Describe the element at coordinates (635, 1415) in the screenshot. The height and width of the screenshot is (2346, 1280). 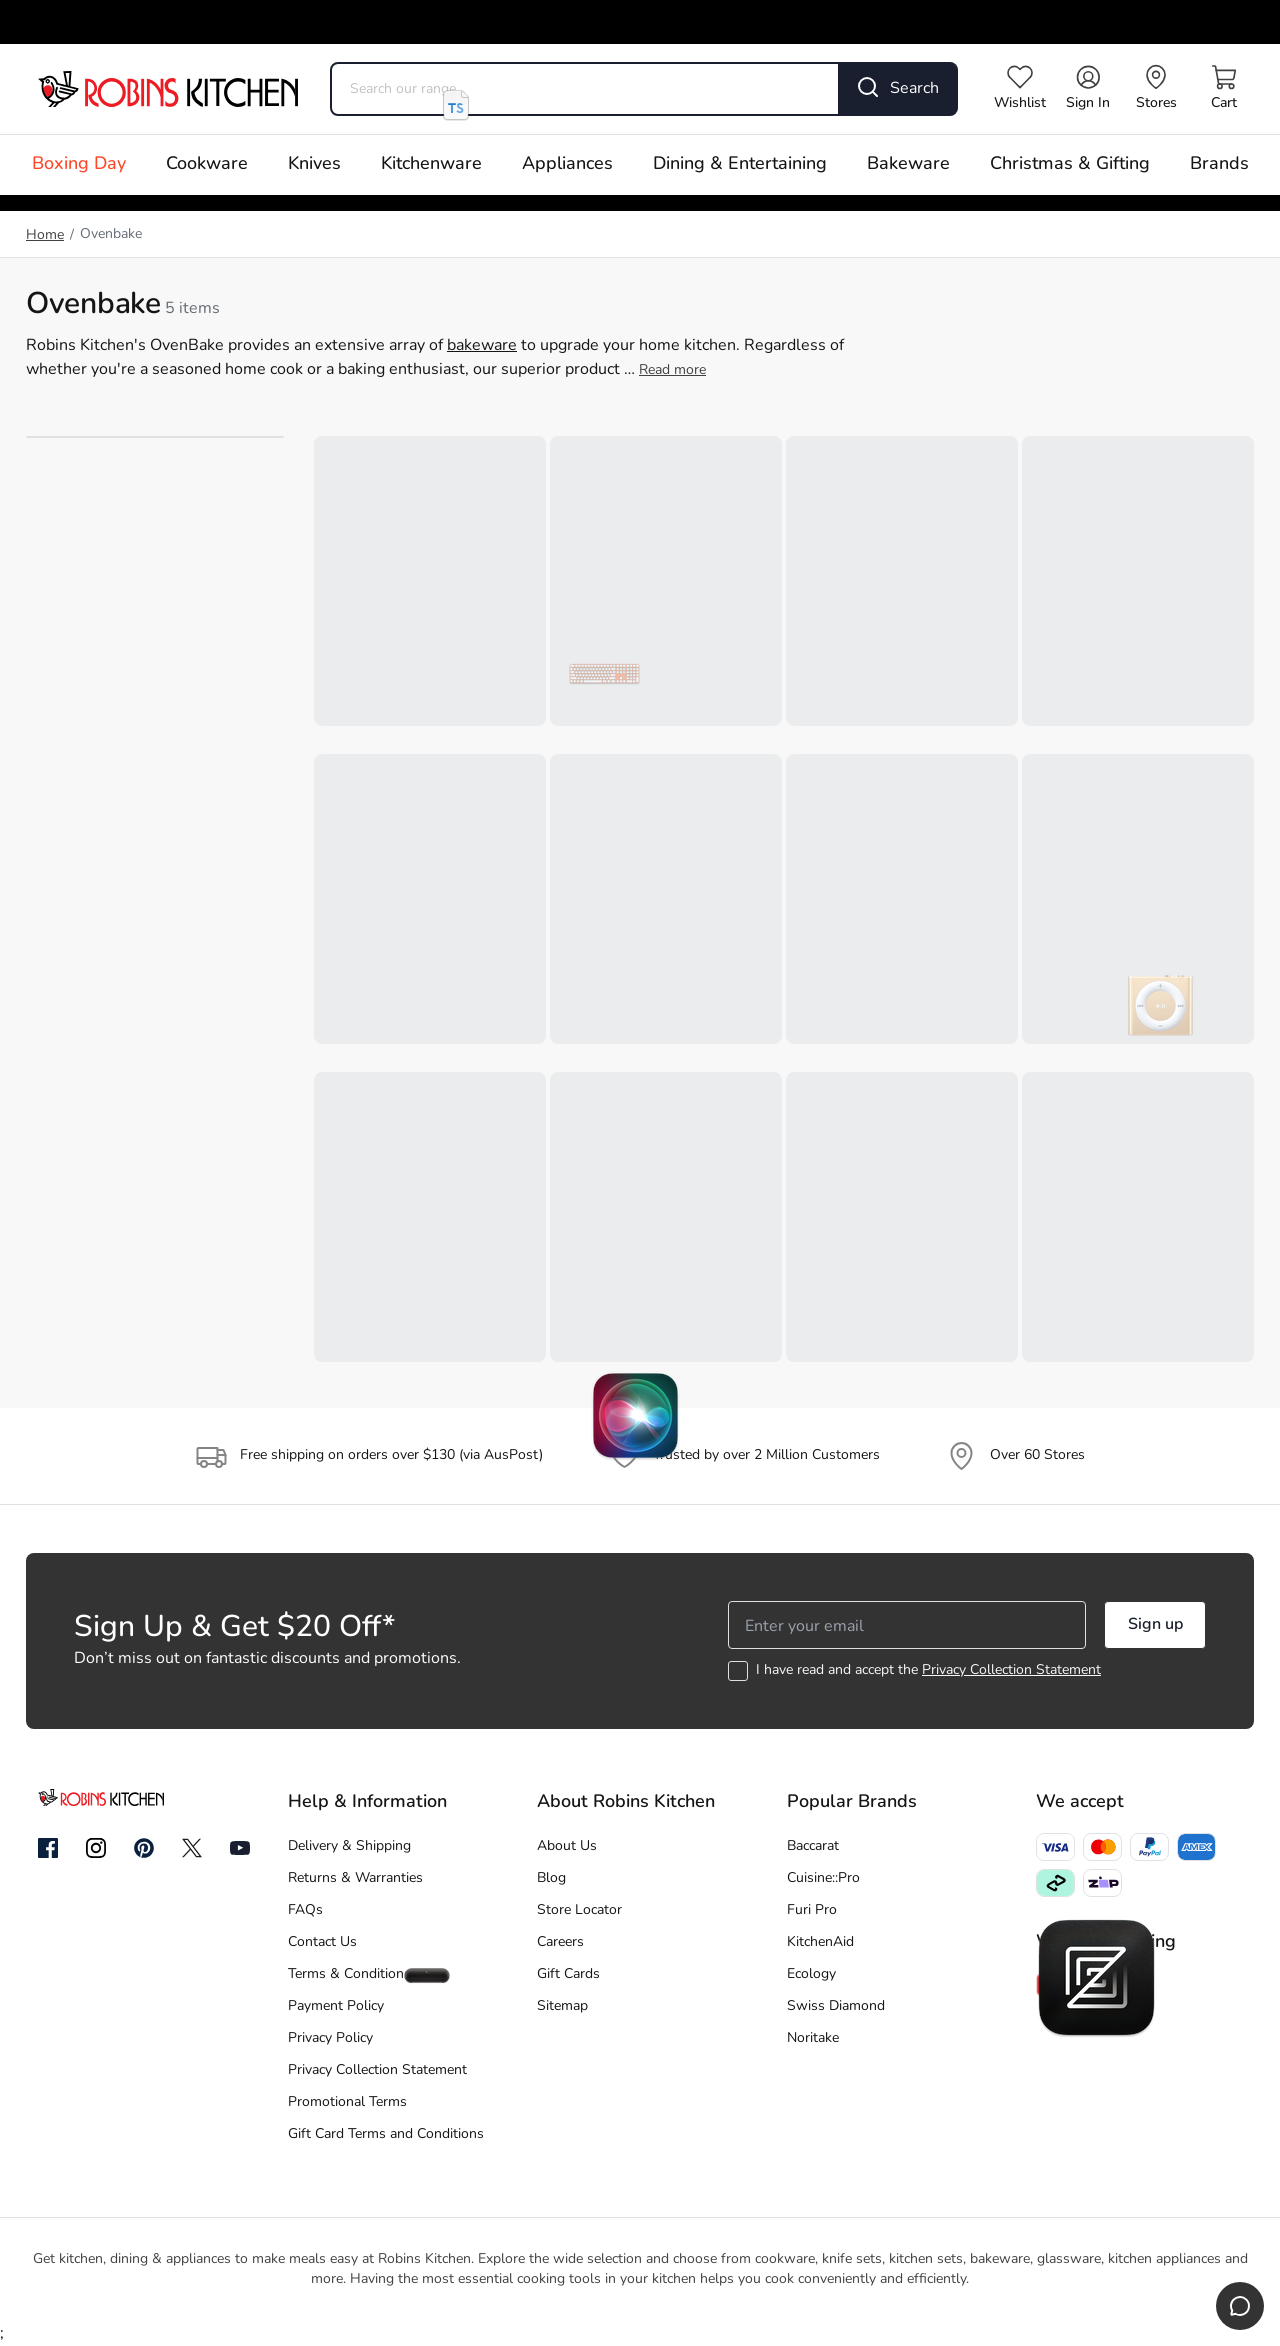
I see `open siri voice assistant settings` at that location.